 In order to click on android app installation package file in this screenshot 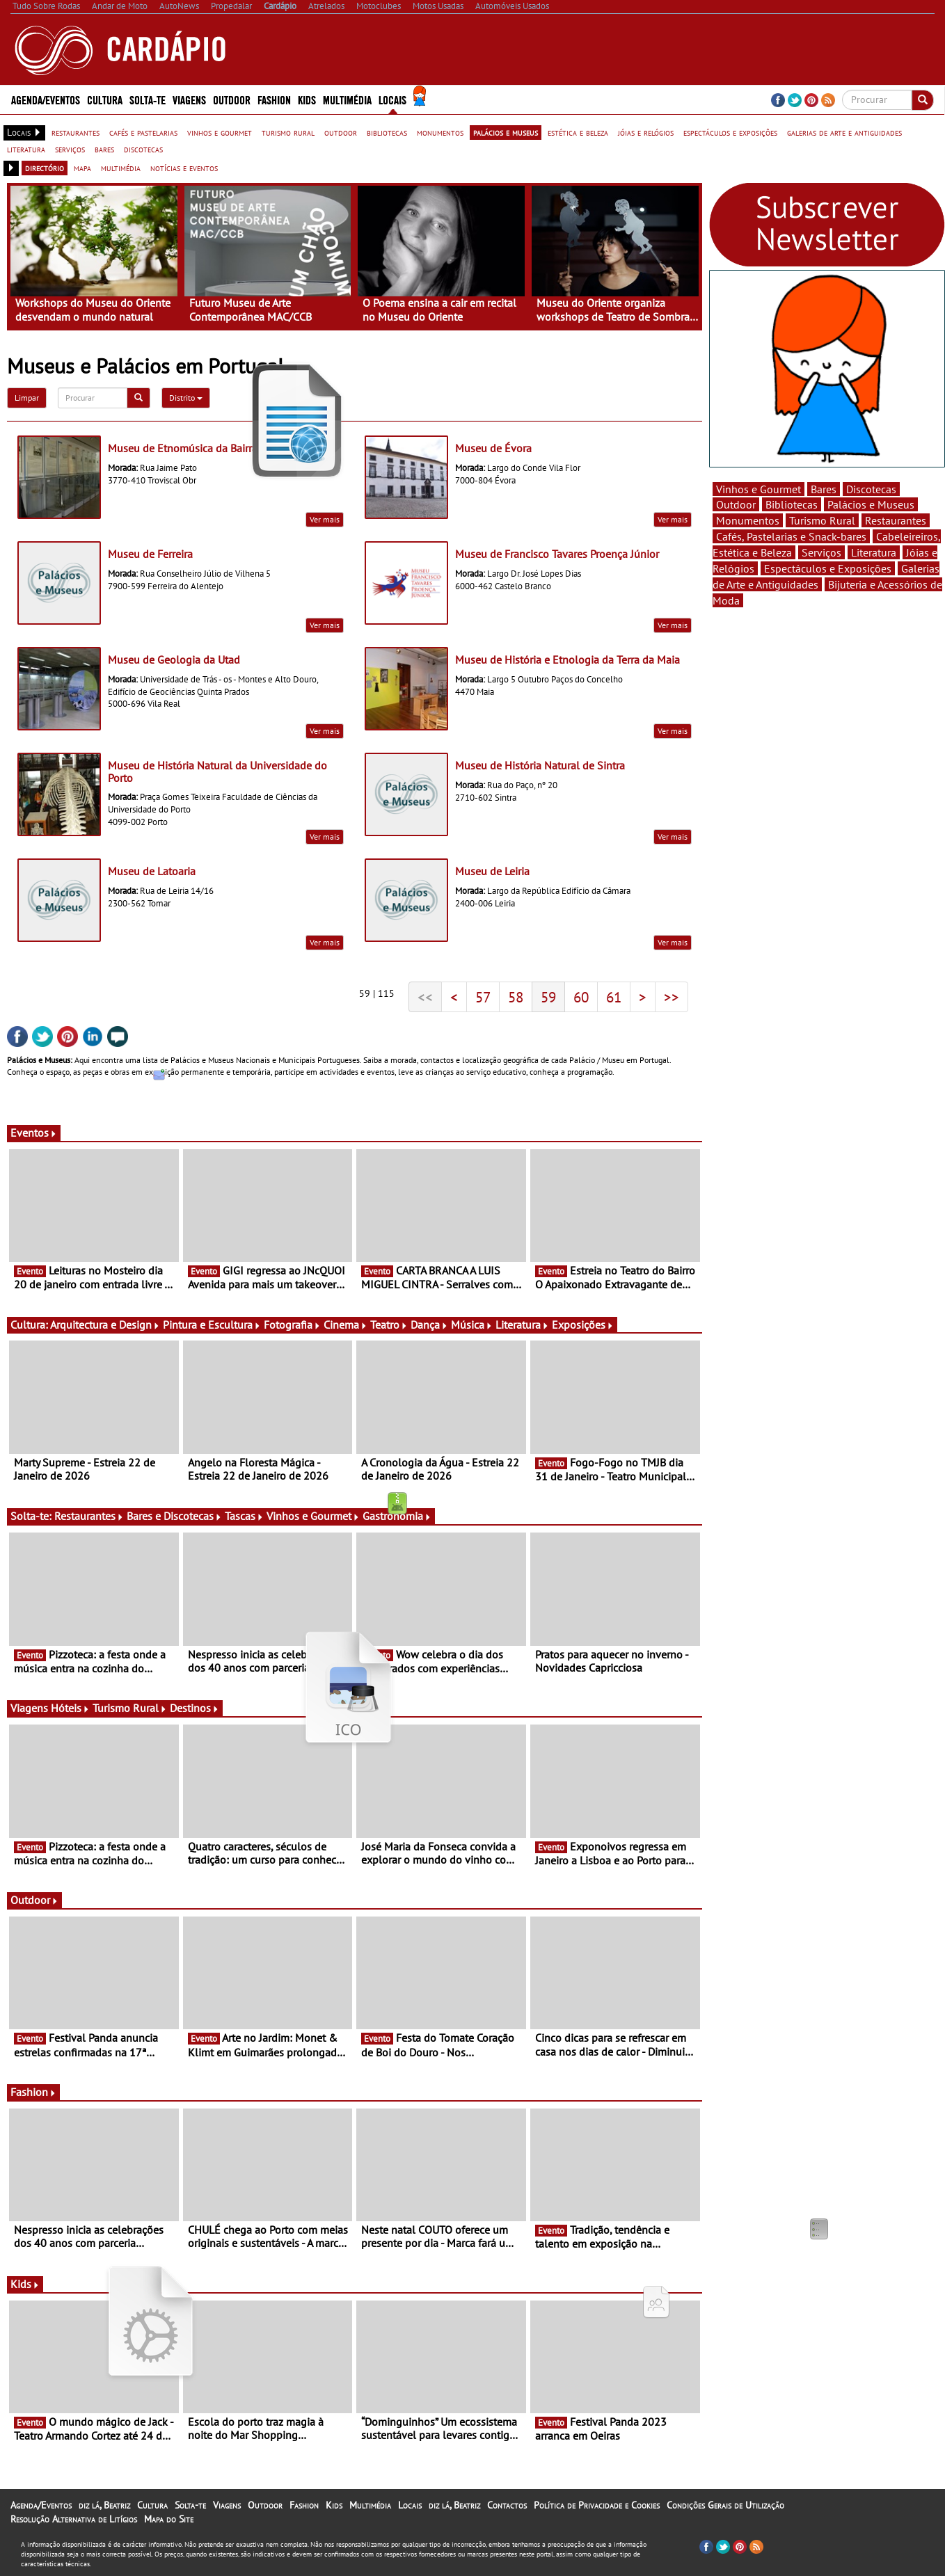, I will do `click(397, 1503)`.